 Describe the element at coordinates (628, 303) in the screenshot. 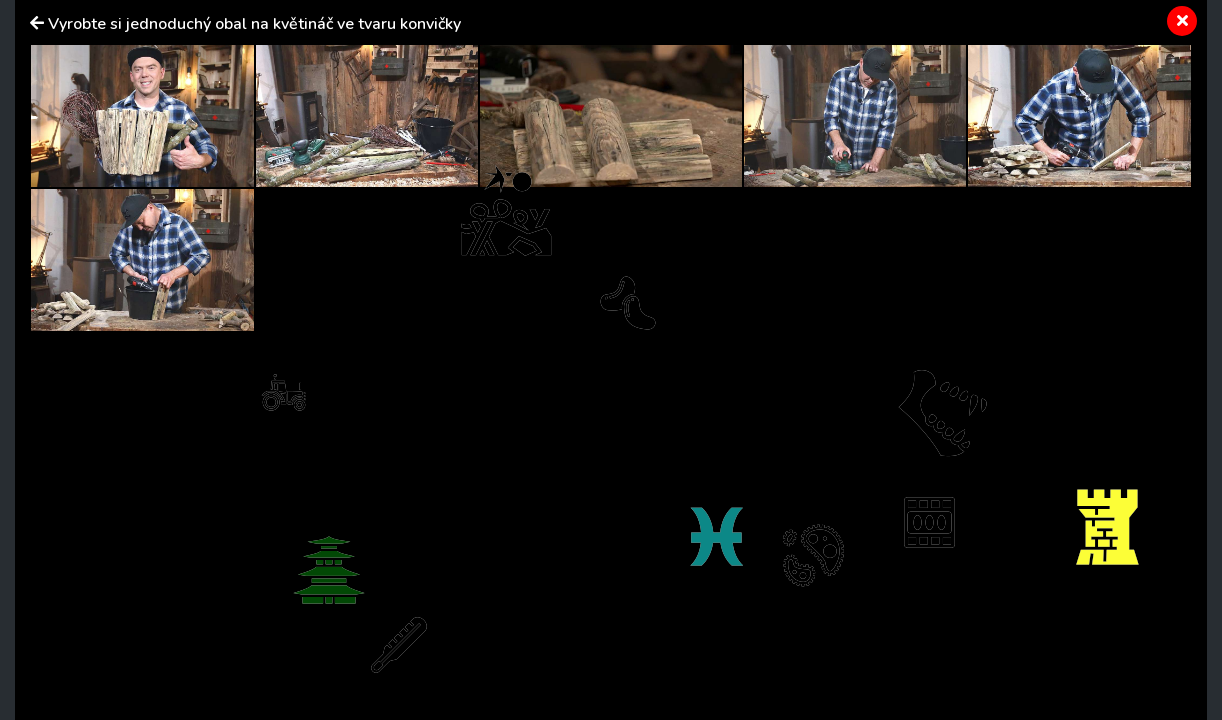

I see `access candy or sweet-themed items` at that location.